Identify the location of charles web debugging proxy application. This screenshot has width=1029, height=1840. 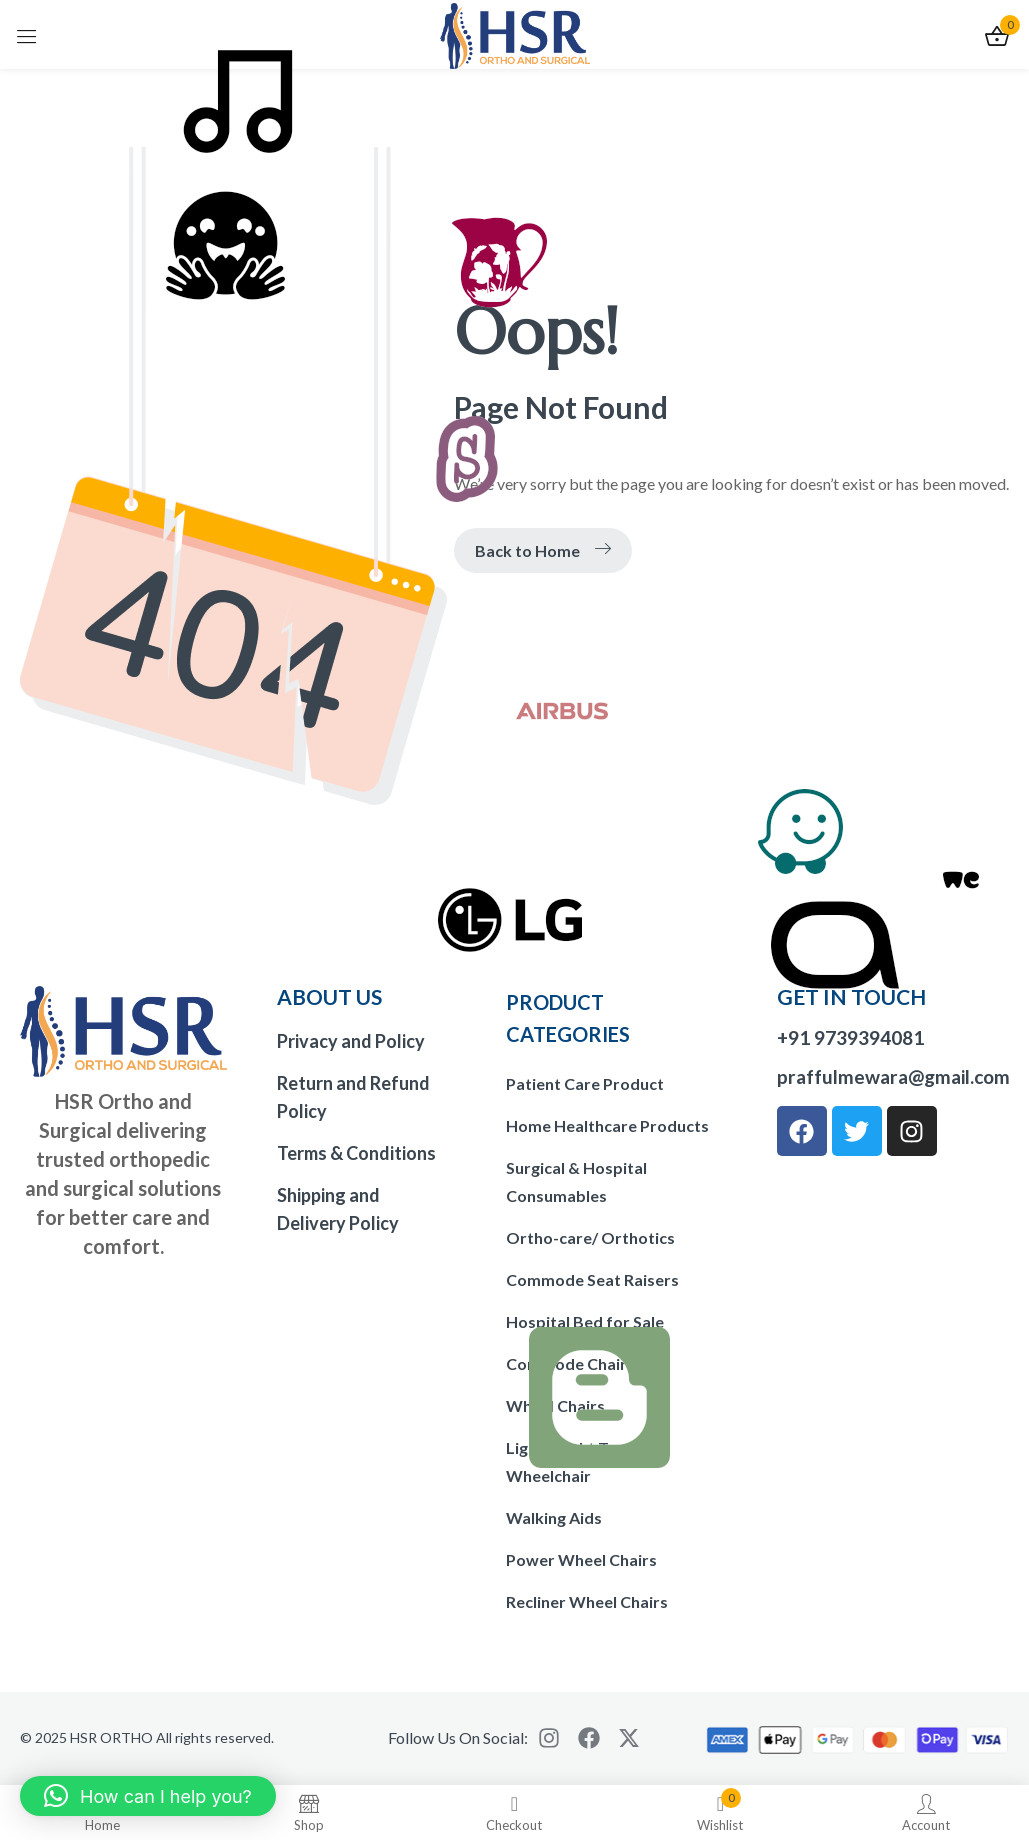
(499, 262).